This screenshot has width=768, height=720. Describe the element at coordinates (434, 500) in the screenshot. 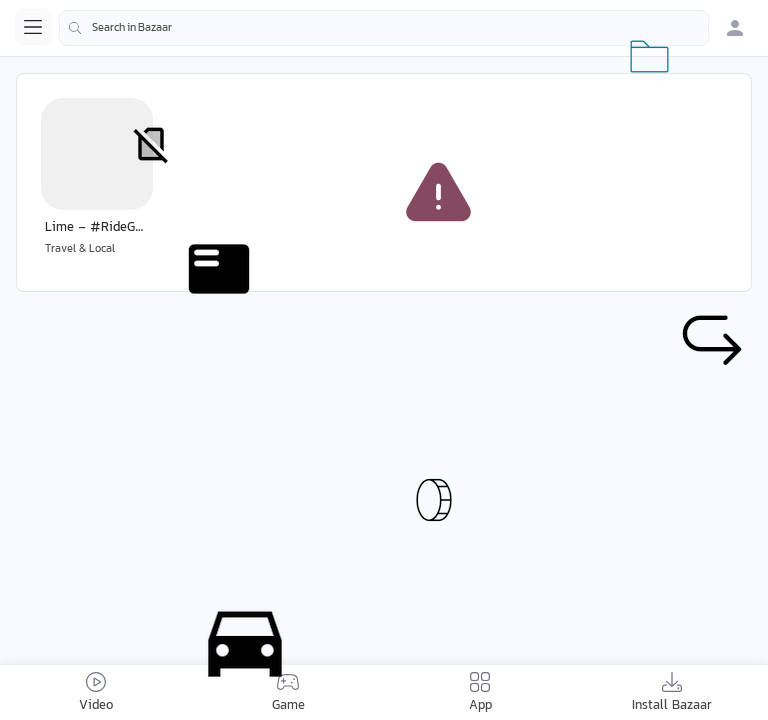

I see `view coin or currency balance` at that location.